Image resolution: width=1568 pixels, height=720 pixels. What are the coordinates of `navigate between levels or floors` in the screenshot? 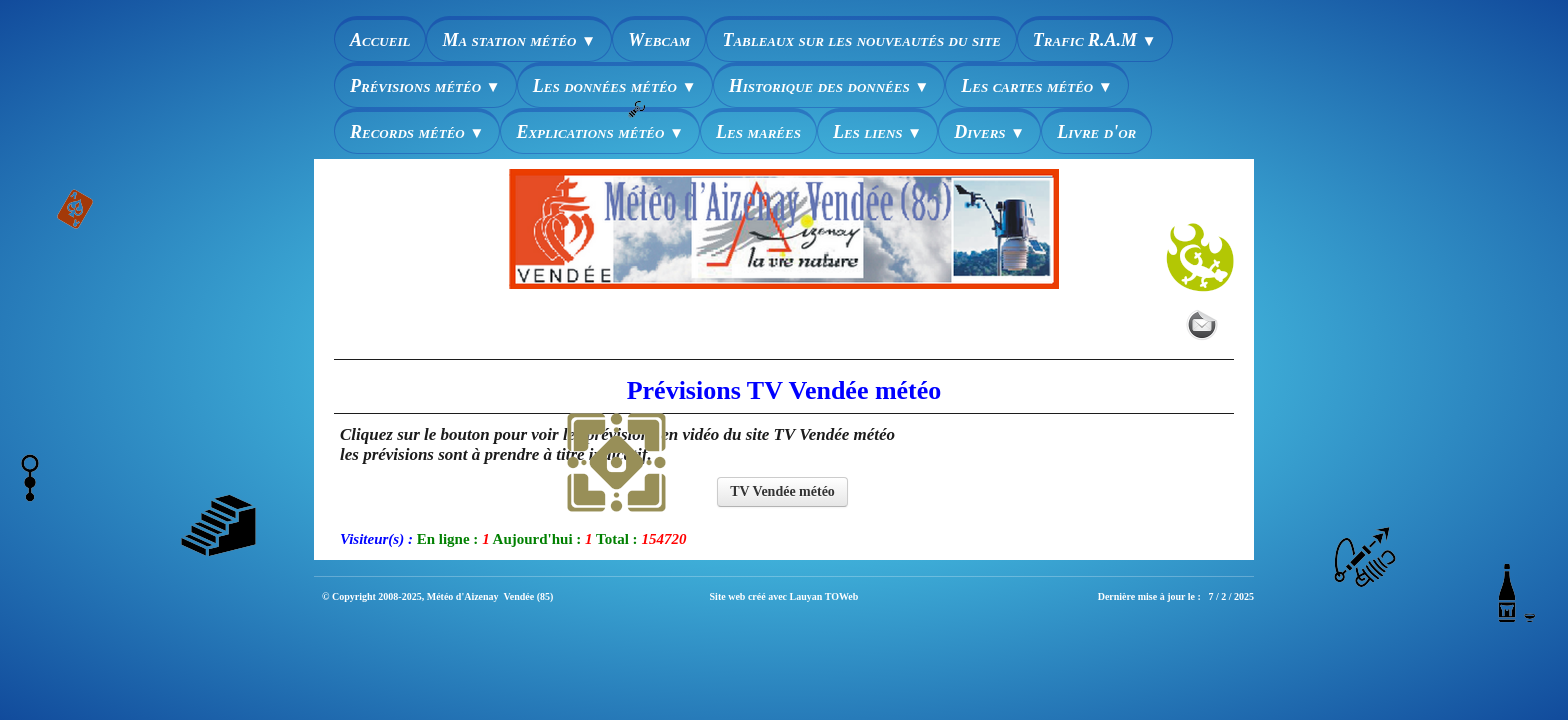 It's located at (218, 525).